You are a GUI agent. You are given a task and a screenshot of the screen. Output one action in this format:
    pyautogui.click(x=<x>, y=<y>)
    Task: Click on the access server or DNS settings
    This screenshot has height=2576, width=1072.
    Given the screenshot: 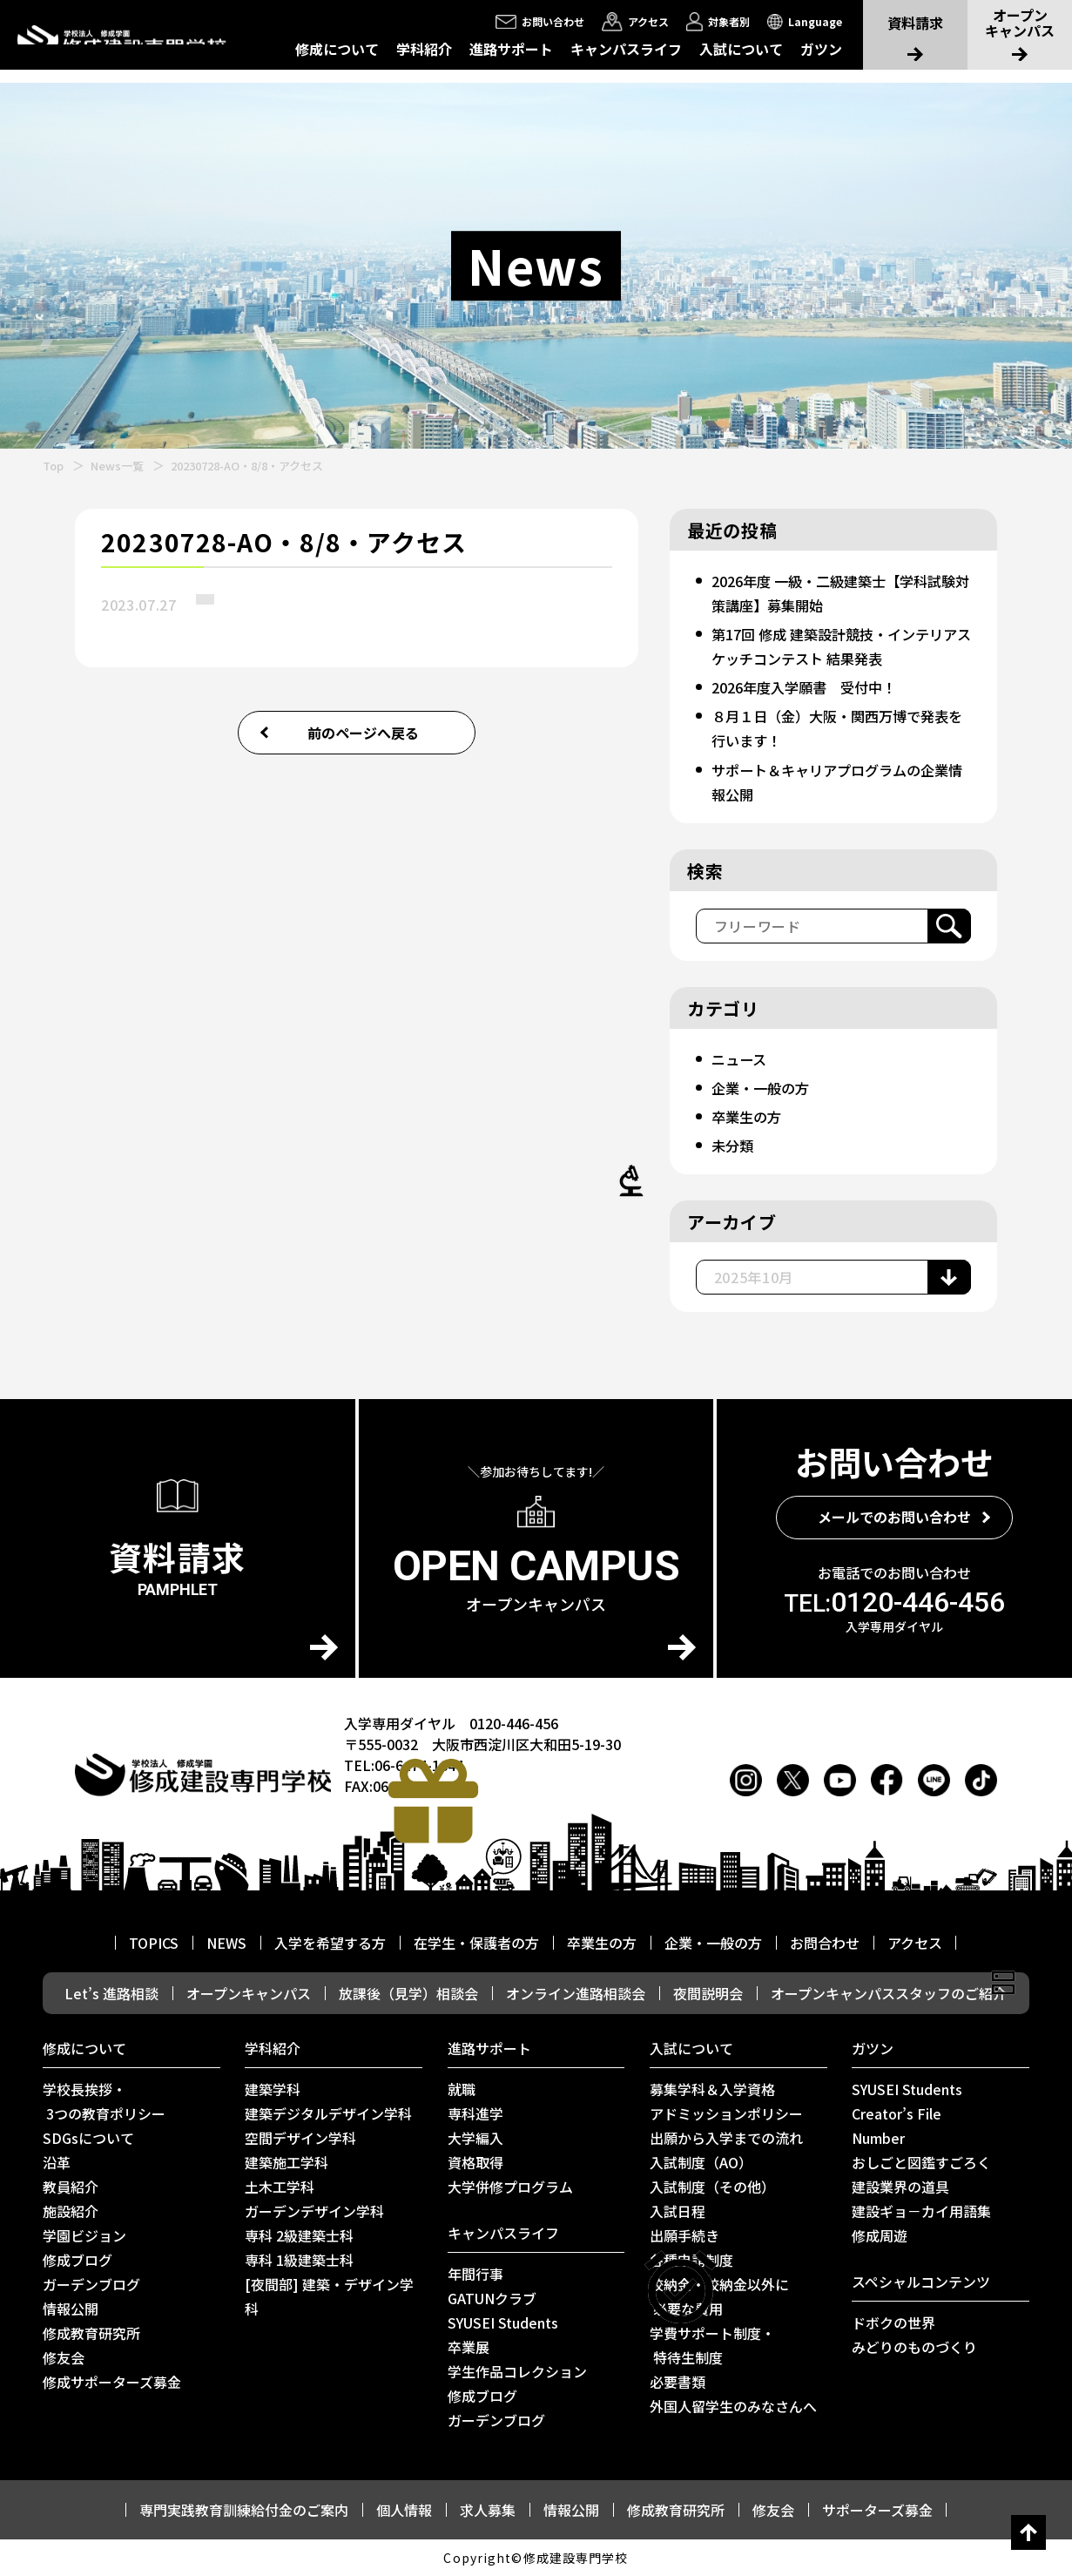 What is the action you would take?
    pyautogui.click(x=1003, y=1983)
    